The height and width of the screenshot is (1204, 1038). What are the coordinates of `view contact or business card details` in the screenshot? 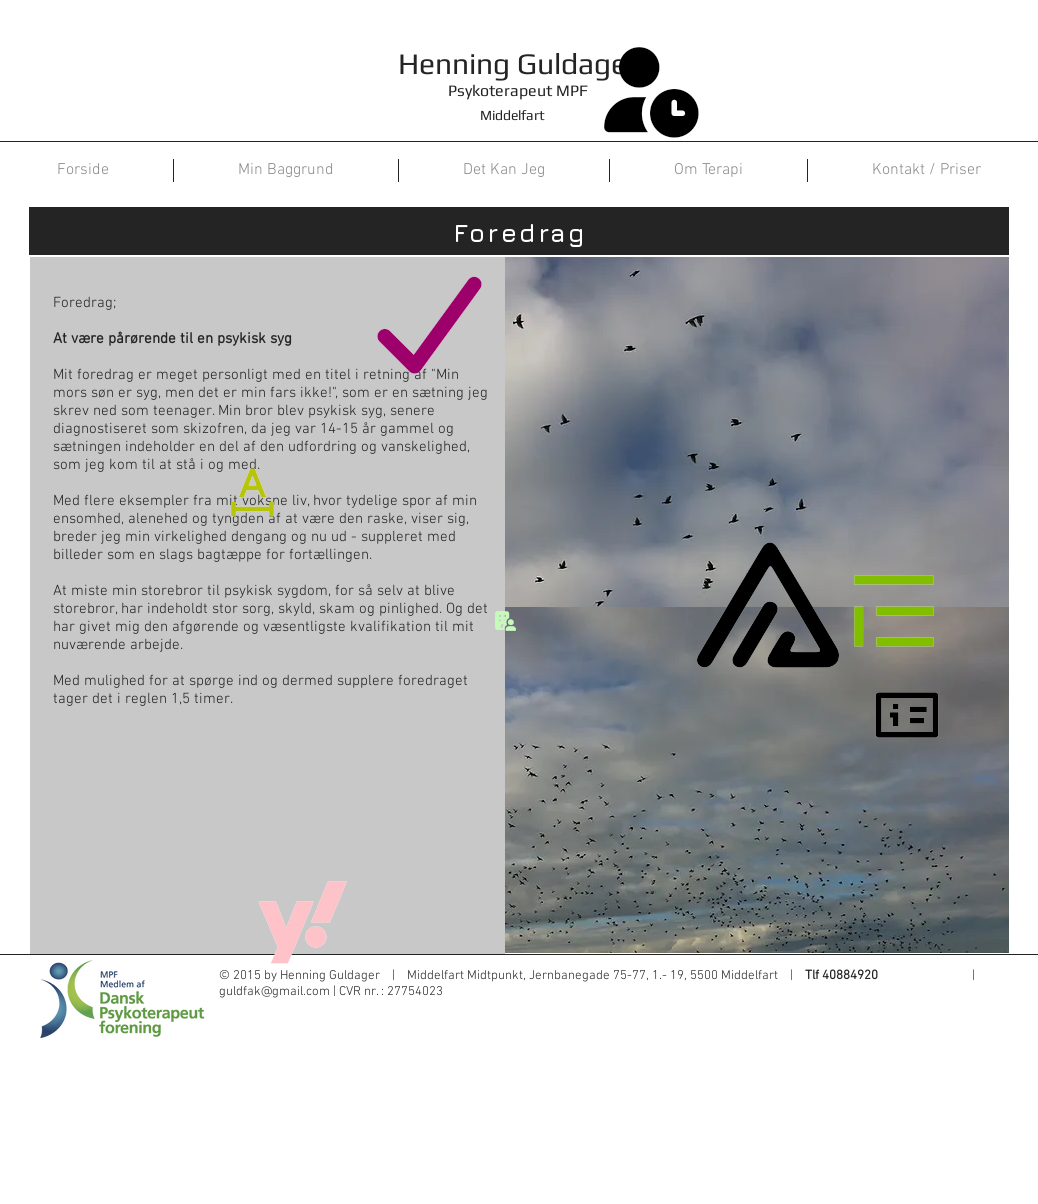 It's located at (907, 715).